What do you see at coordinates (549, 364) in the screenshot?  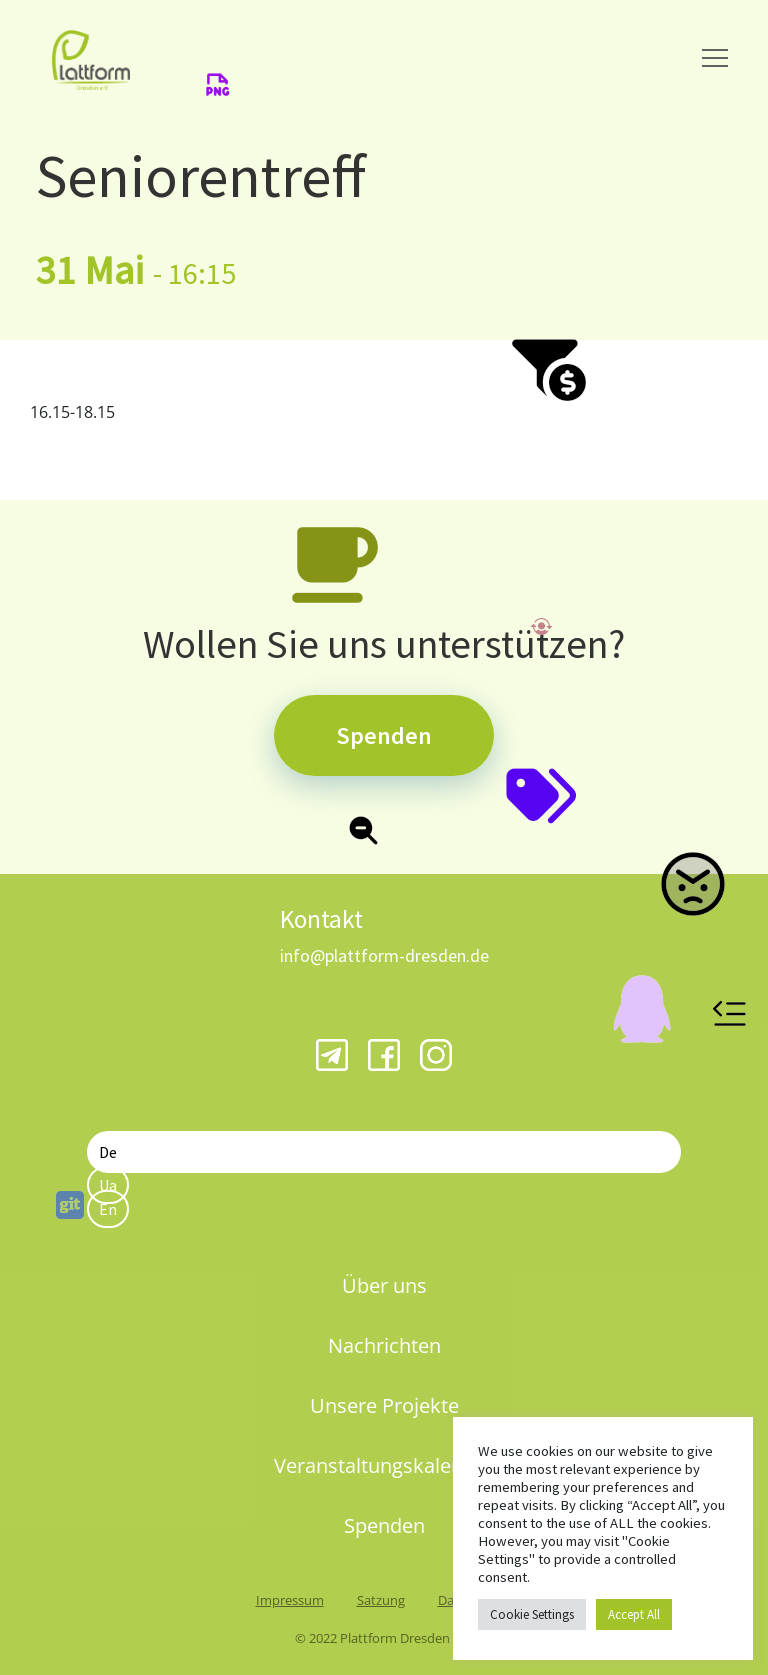 I see `filter results by price or cost` at bounding box center [549, 364].